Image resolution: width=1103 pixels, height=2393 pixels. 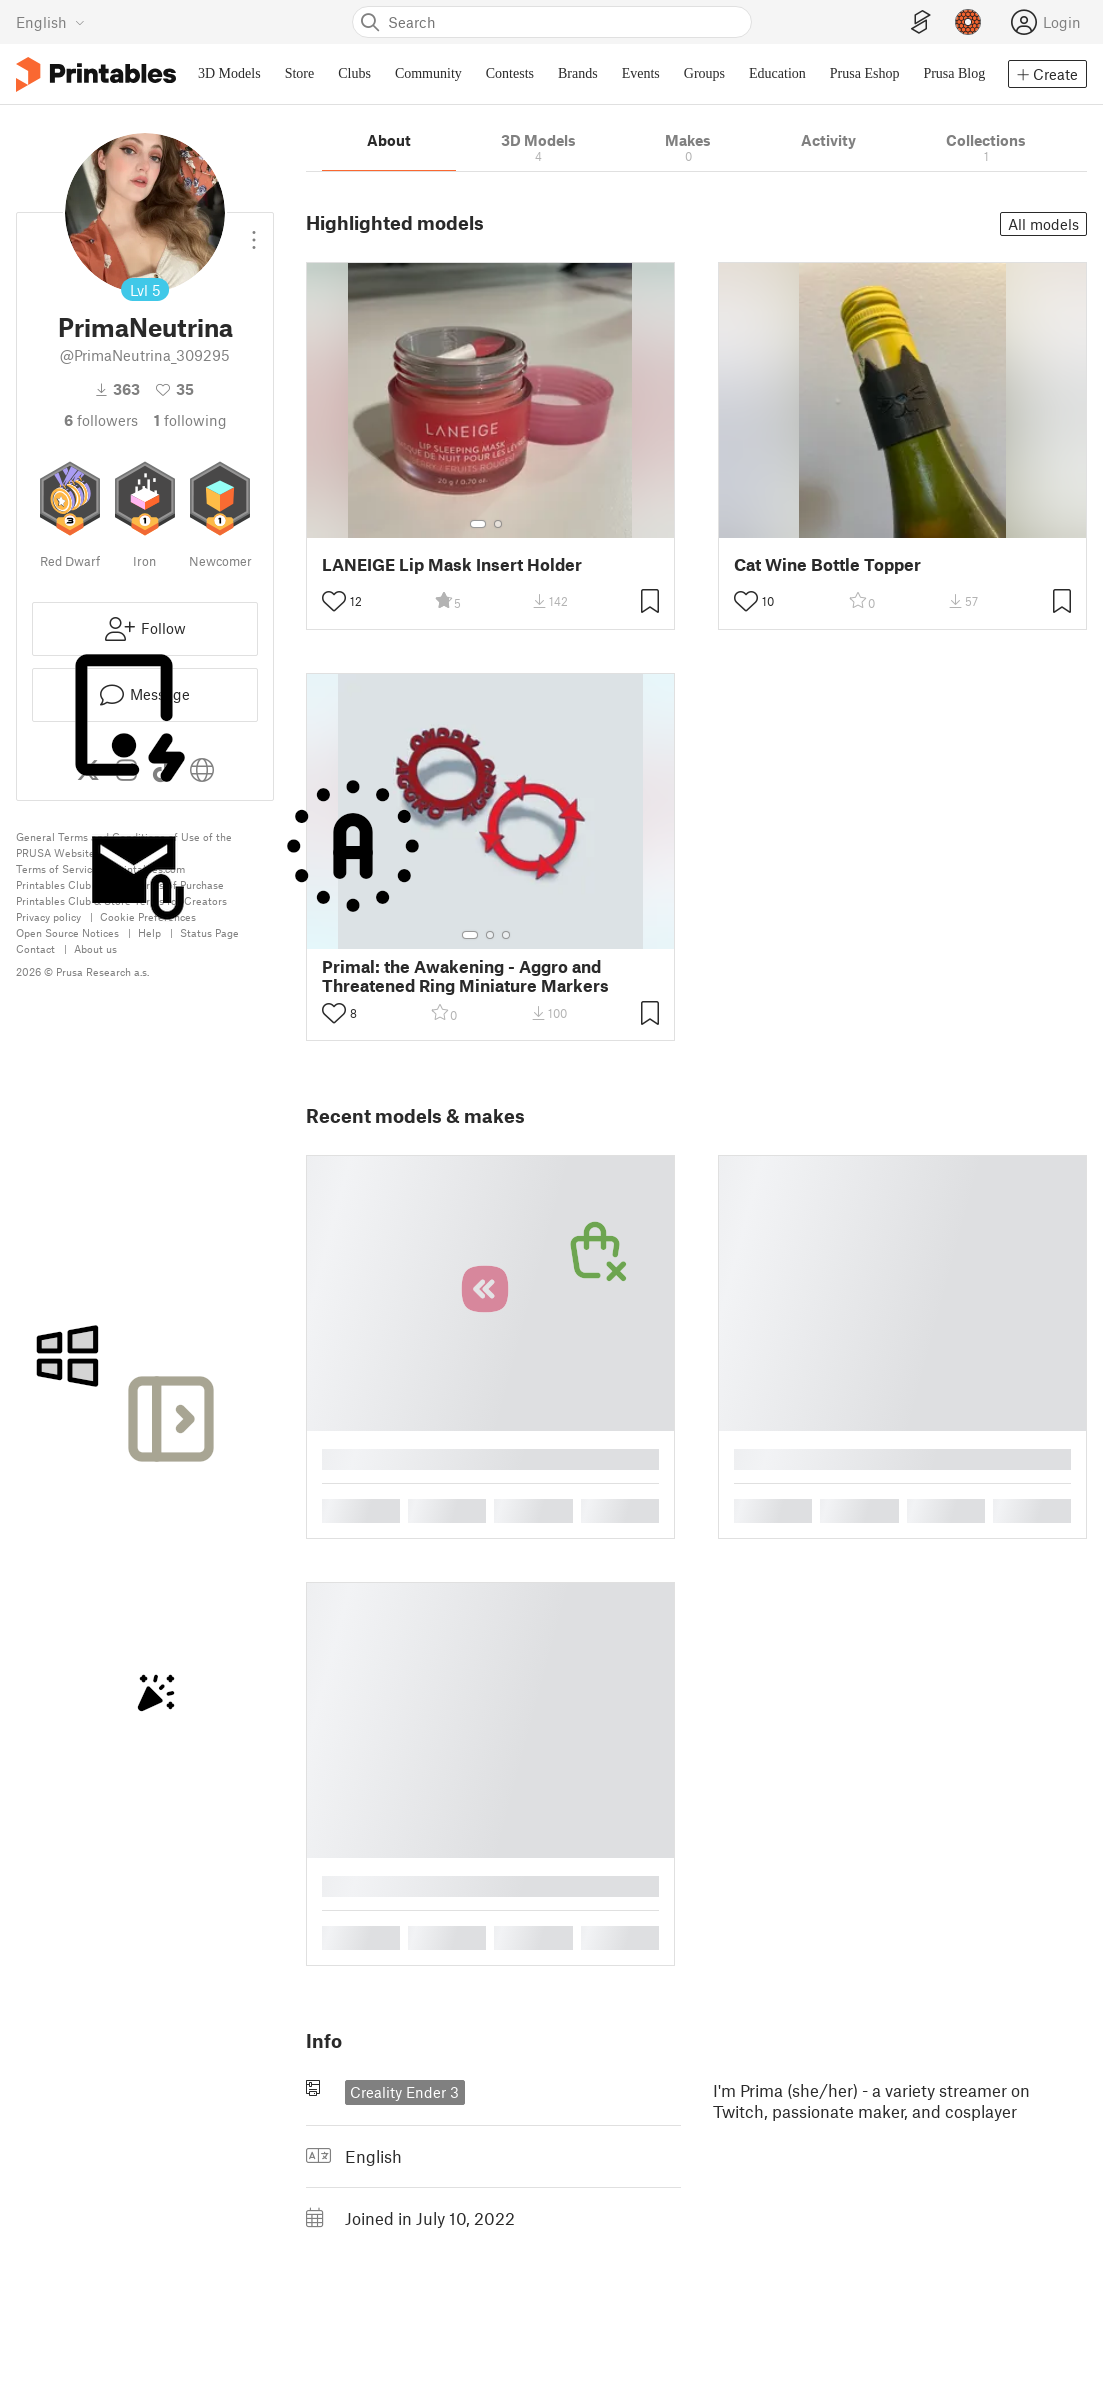 What do you see at coordinates (353, 846) in the screenshot?
I see `indicates a draft or pending item labeled "A"` at bounding box center [353, 846].